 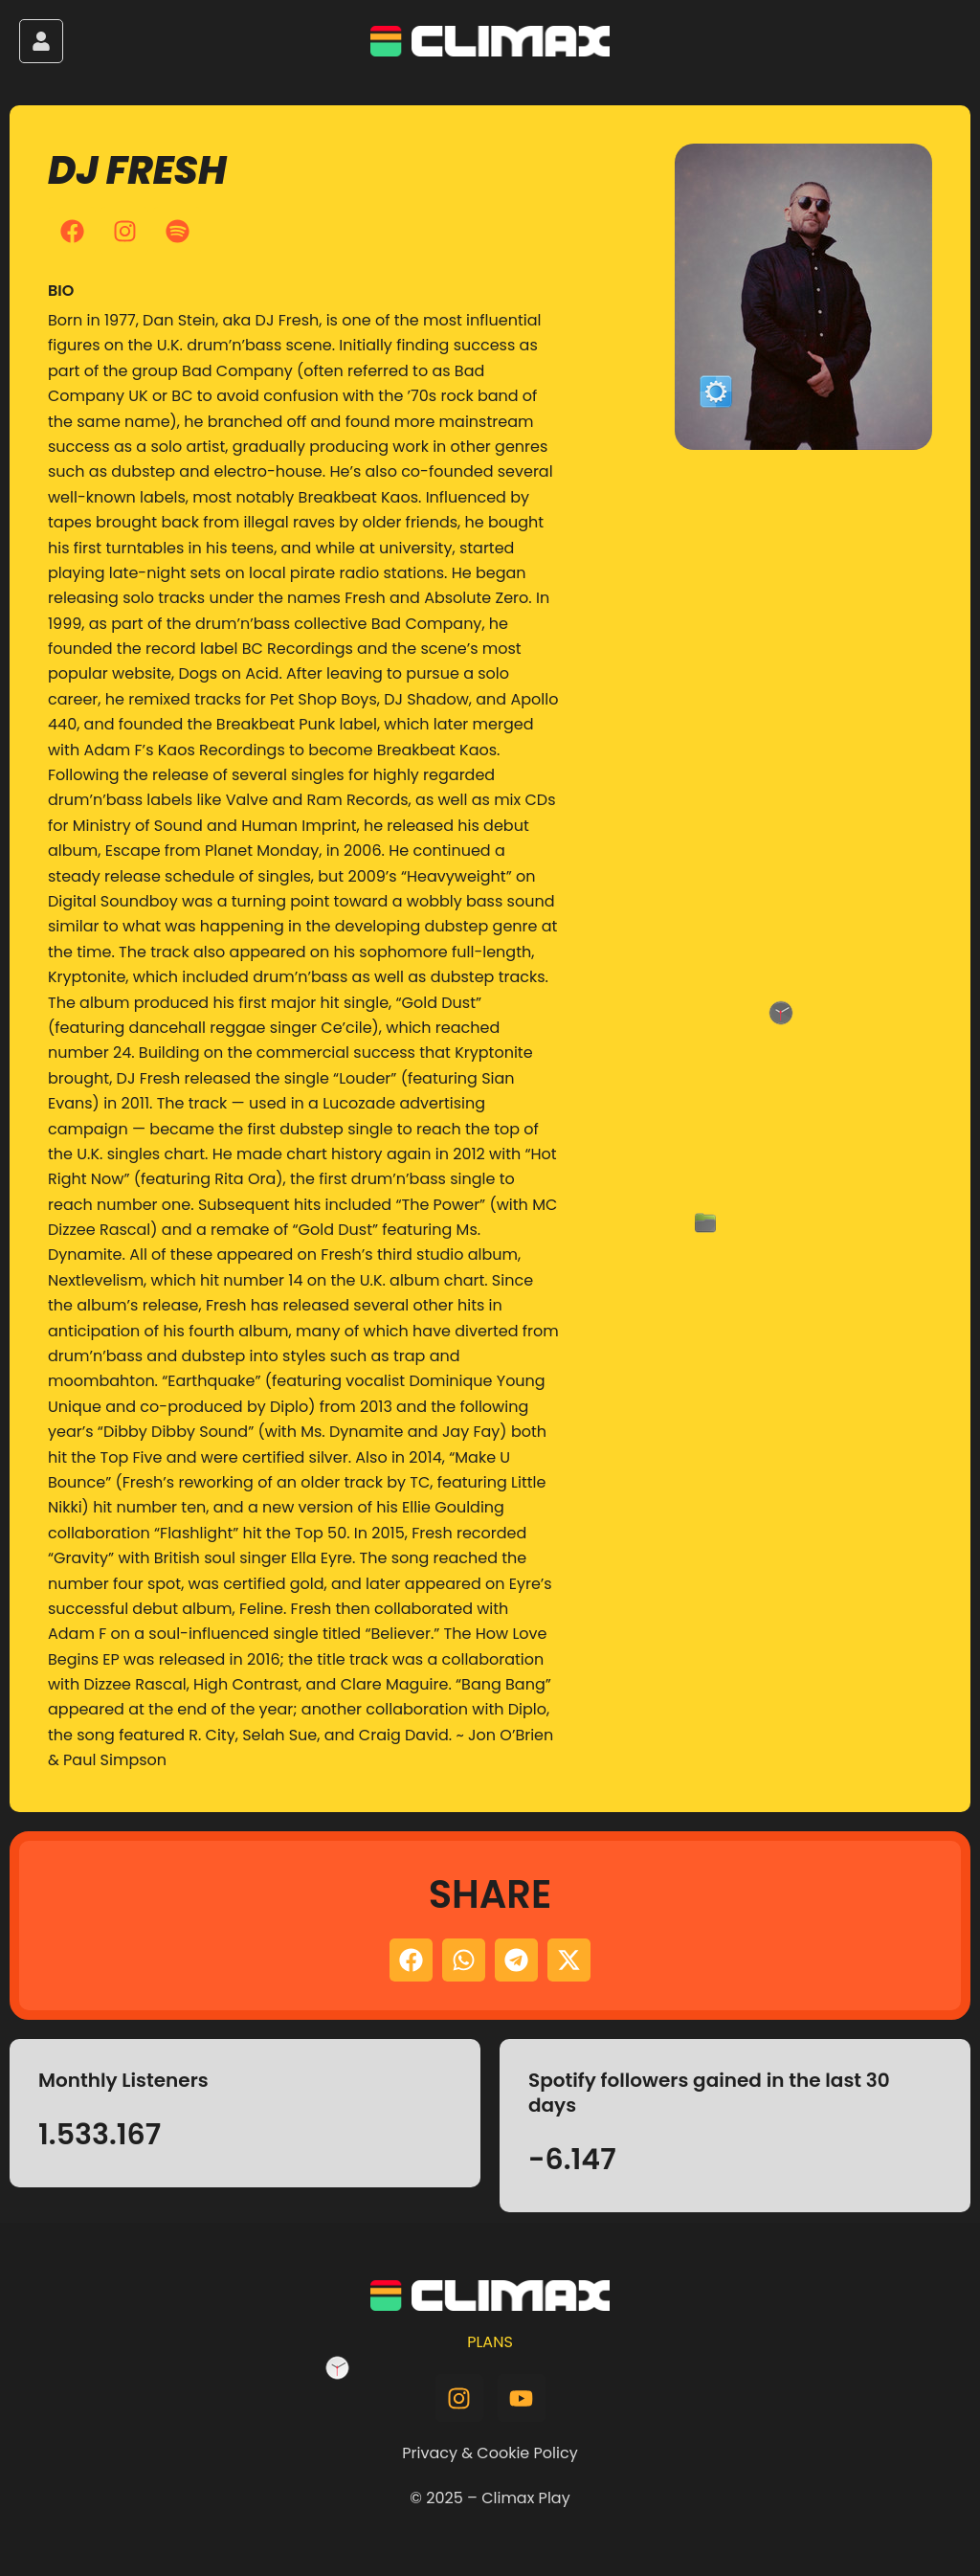 What do you see at coordinates (705, 1222) in the screenshot?
I see `indicates a valid drop target for dragging files` at bounding box center [705, 1222].